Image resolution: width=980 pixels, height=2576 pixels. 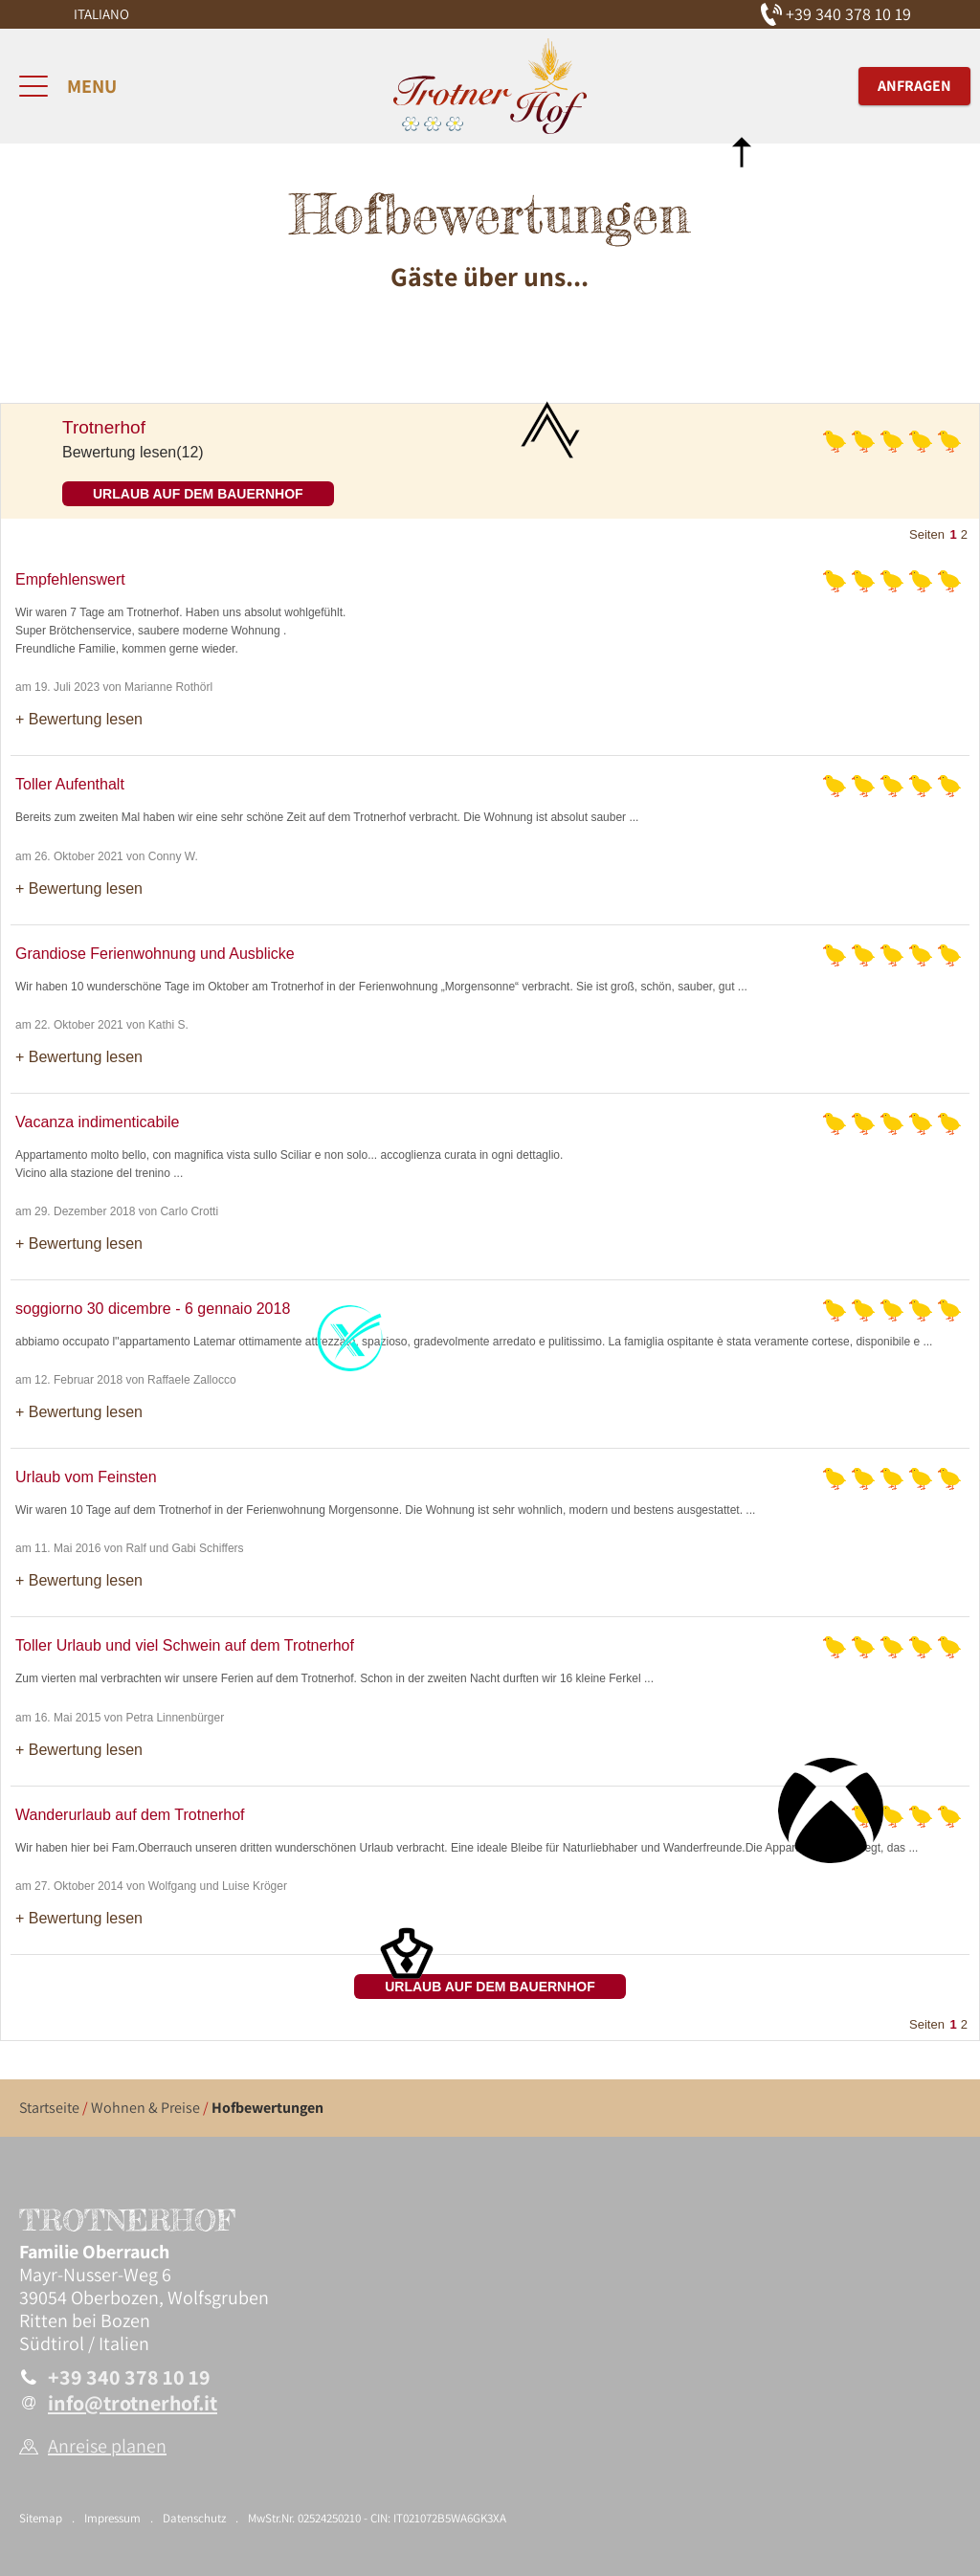 I want to click on think peaks brand logo, so click(x=550, y=430).